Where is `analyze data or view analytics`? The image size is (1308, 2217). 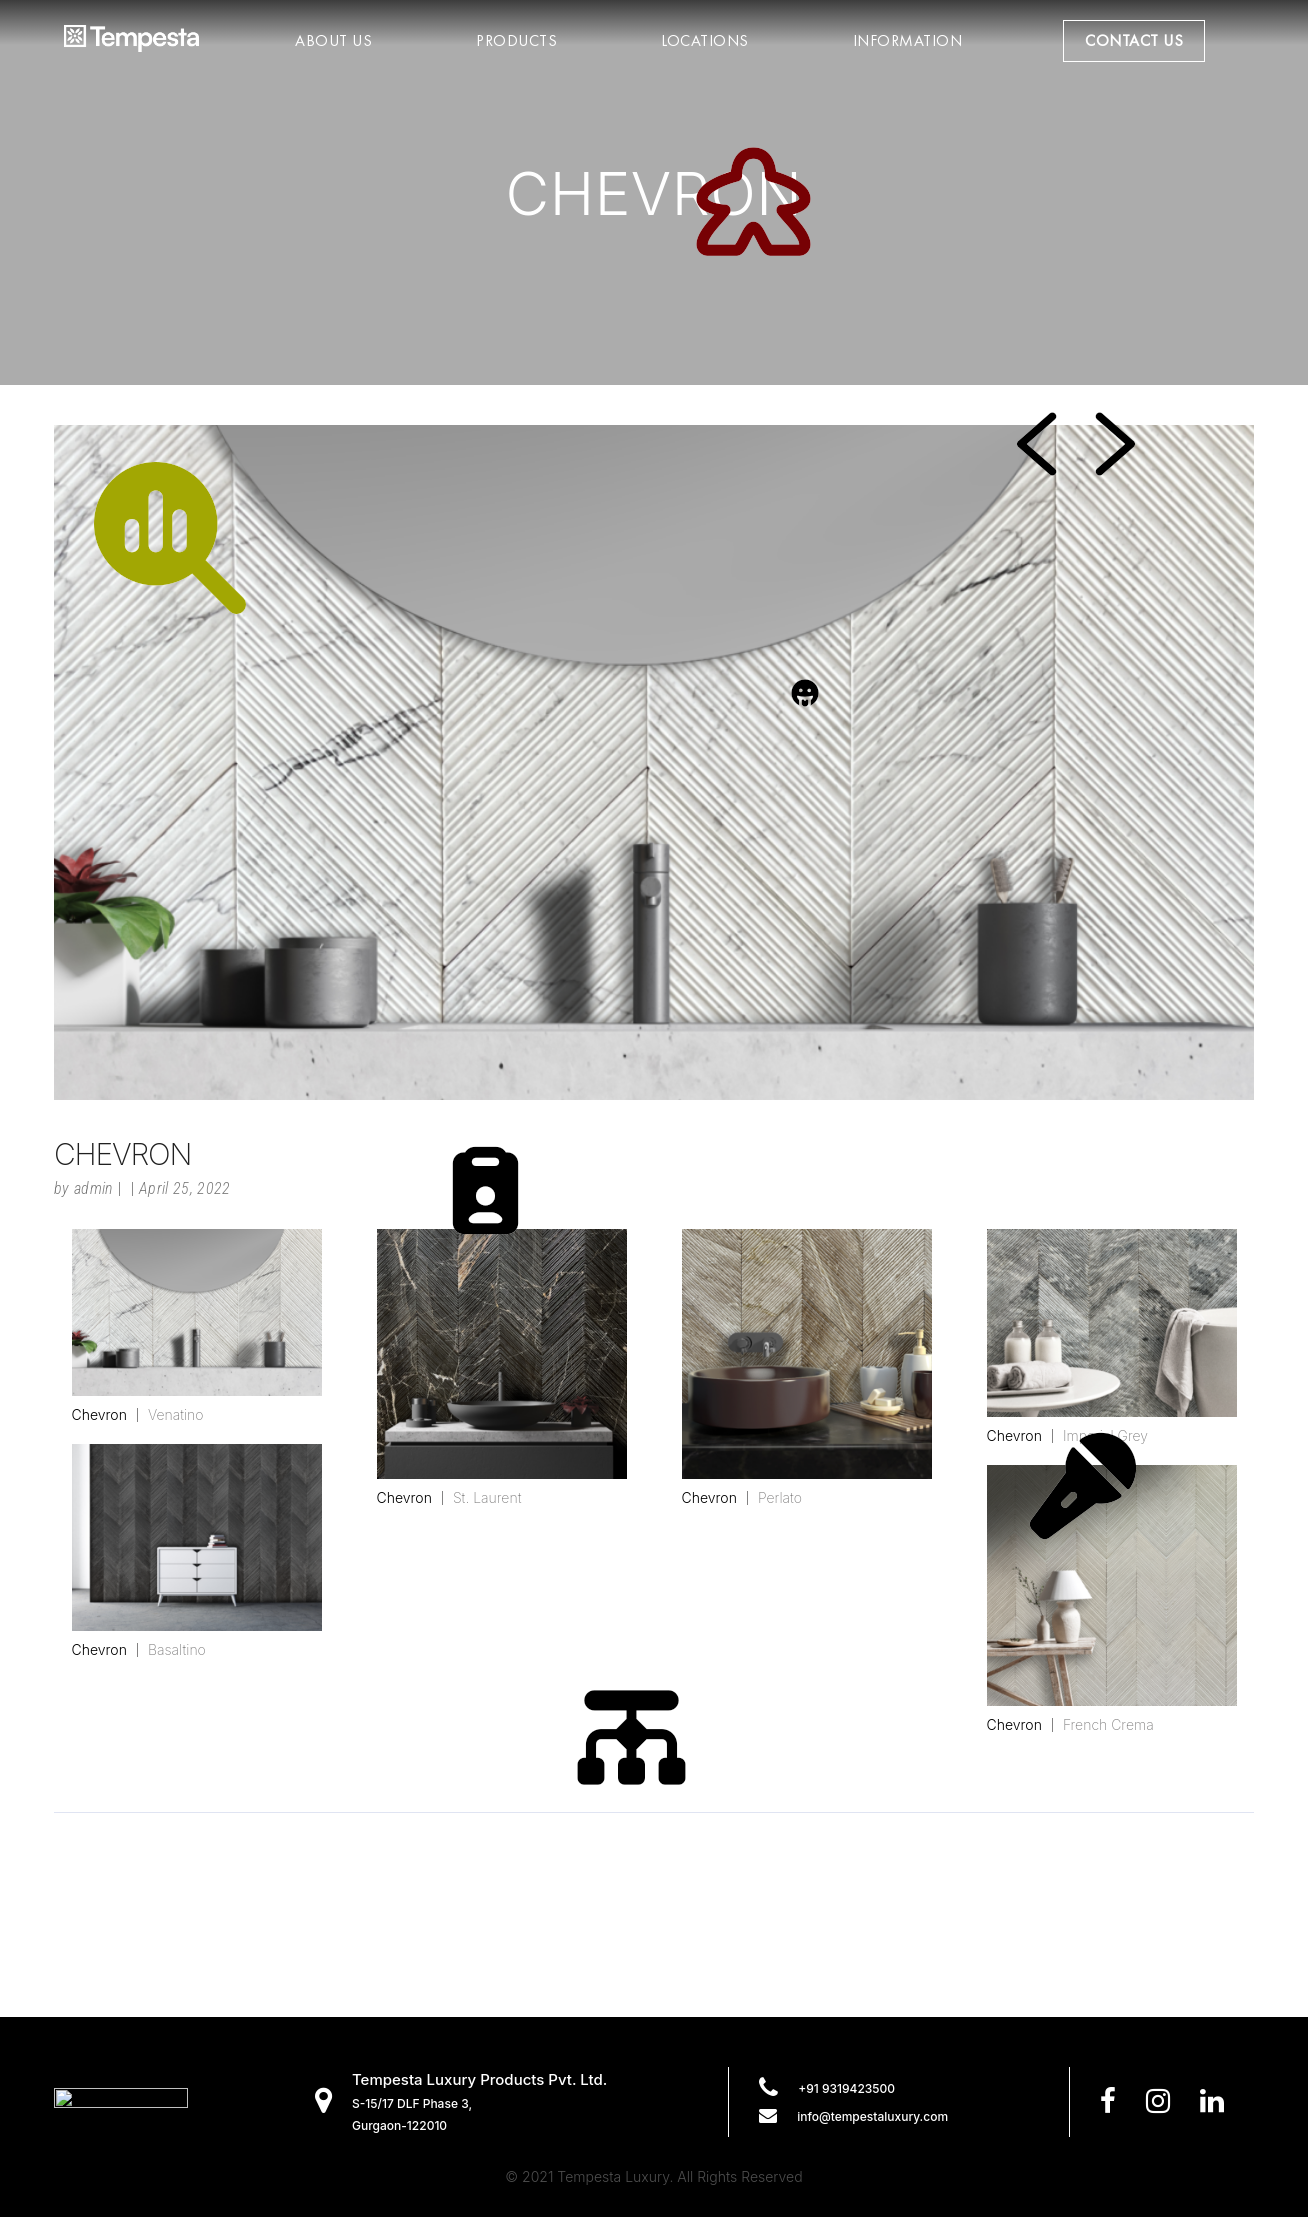 analyze data or view analytics is located at coordinates (170, 538).